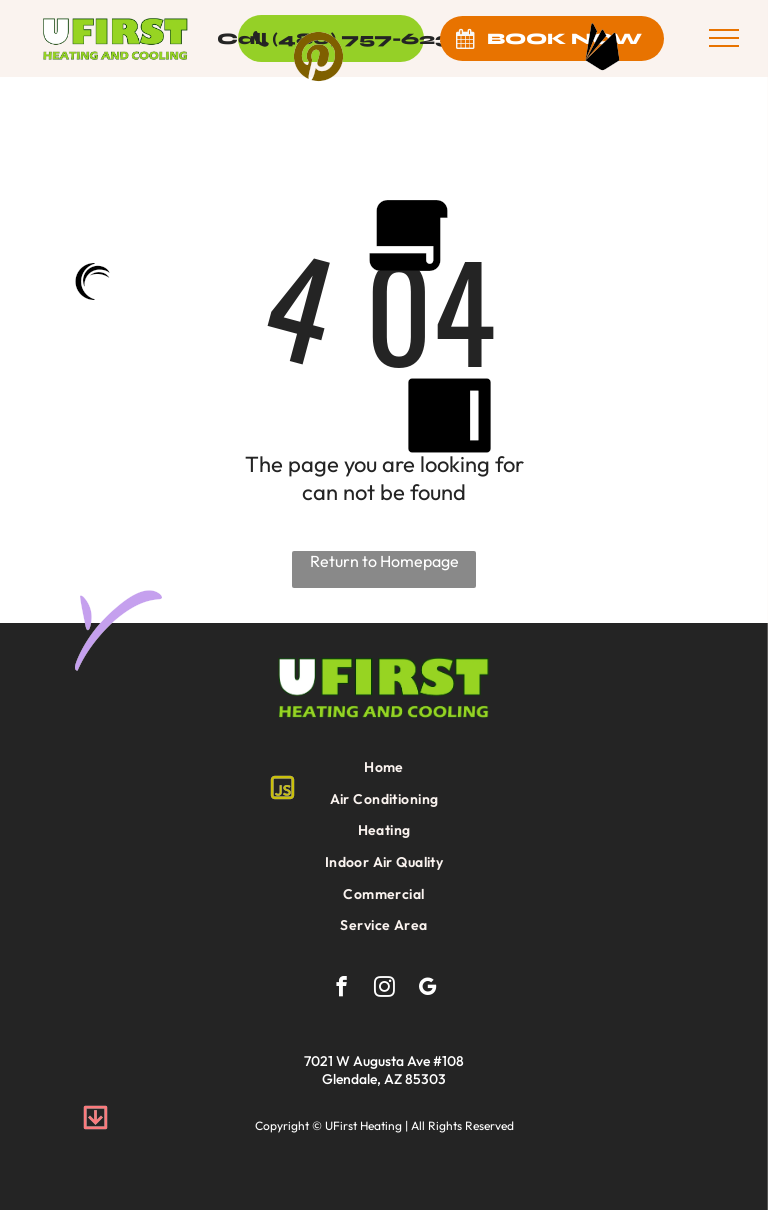 The image size is (768, 1210). I want to click on Firebase platform logo, so click(602, 46).